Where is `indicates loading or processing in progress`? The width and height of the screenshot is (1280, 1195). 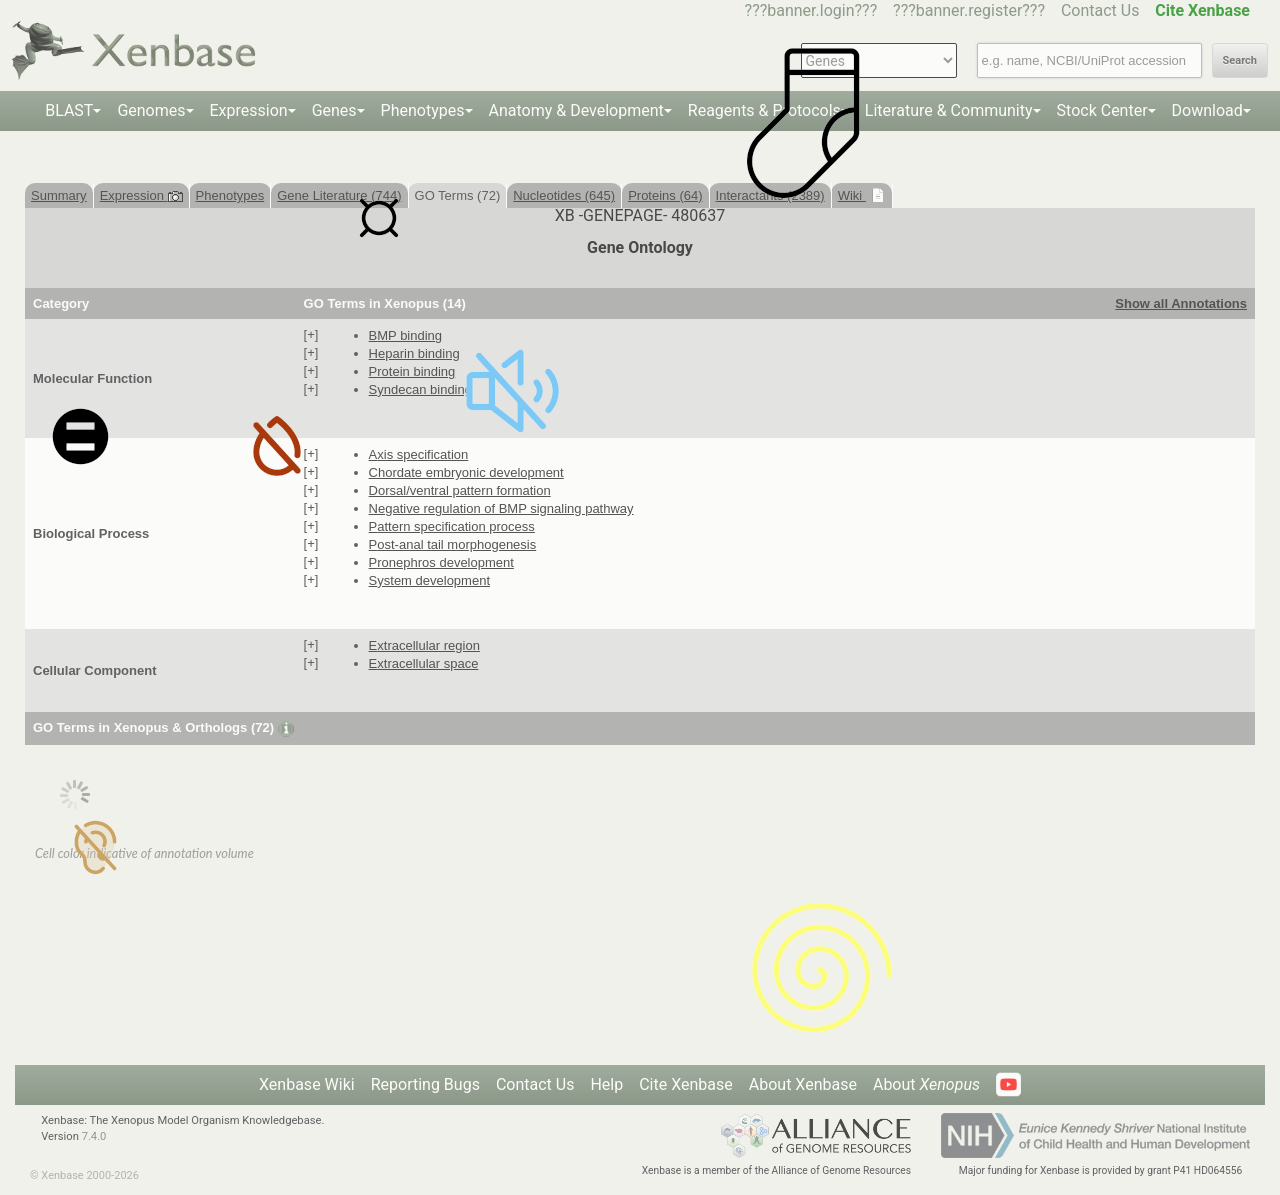
indicates loading or processing in progress is located at coordinates (814, 965).